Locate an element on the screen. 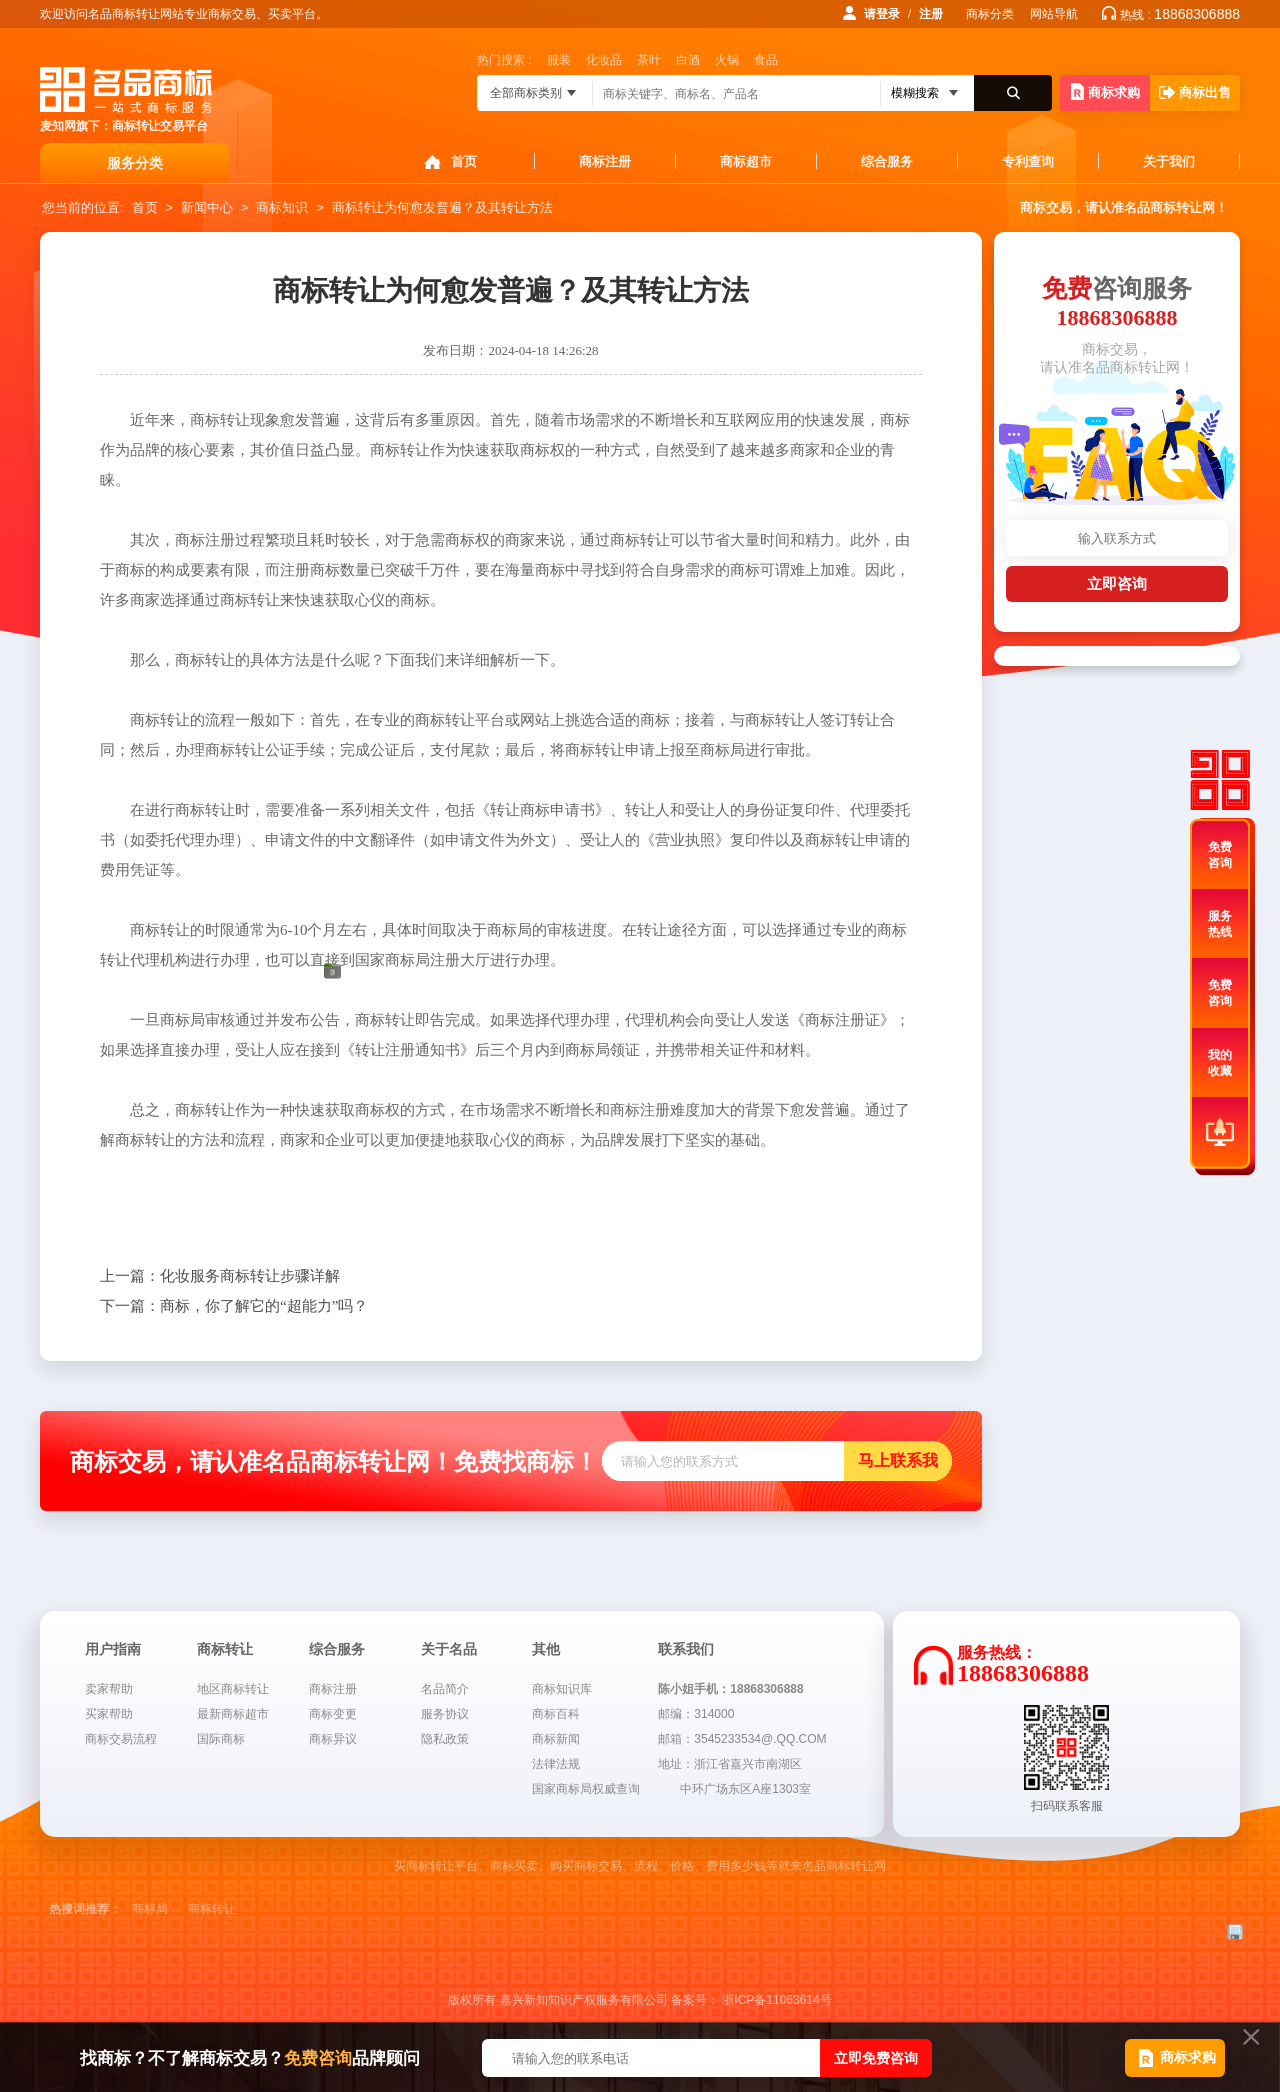 Image resolution: width=1280 pixels, height=2092 pixels. open templates folder is located at coordinates (332, 970).